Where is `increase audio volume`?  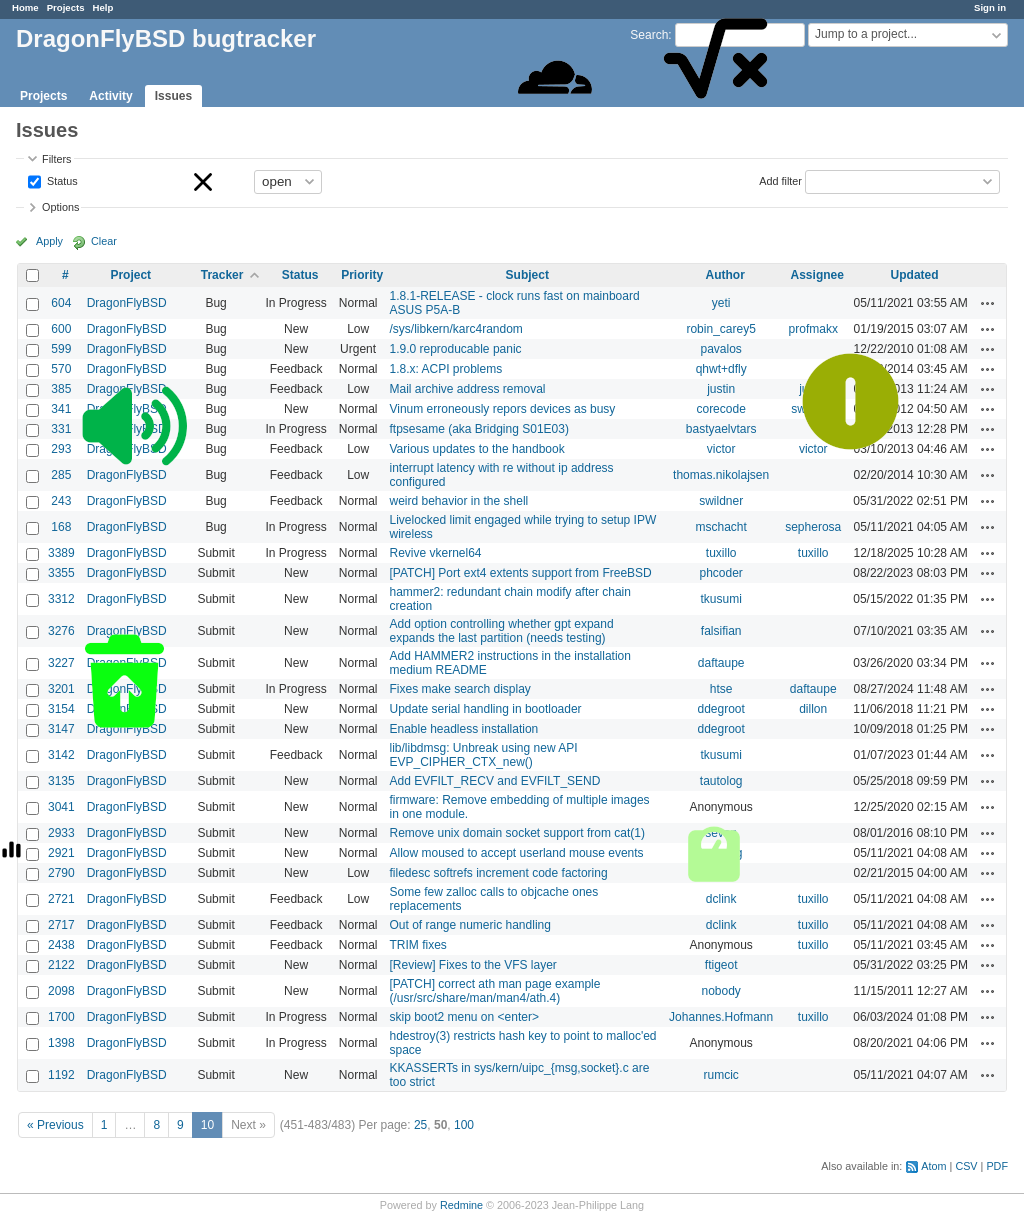 increase audio volume is located at coordinates (132, 426).